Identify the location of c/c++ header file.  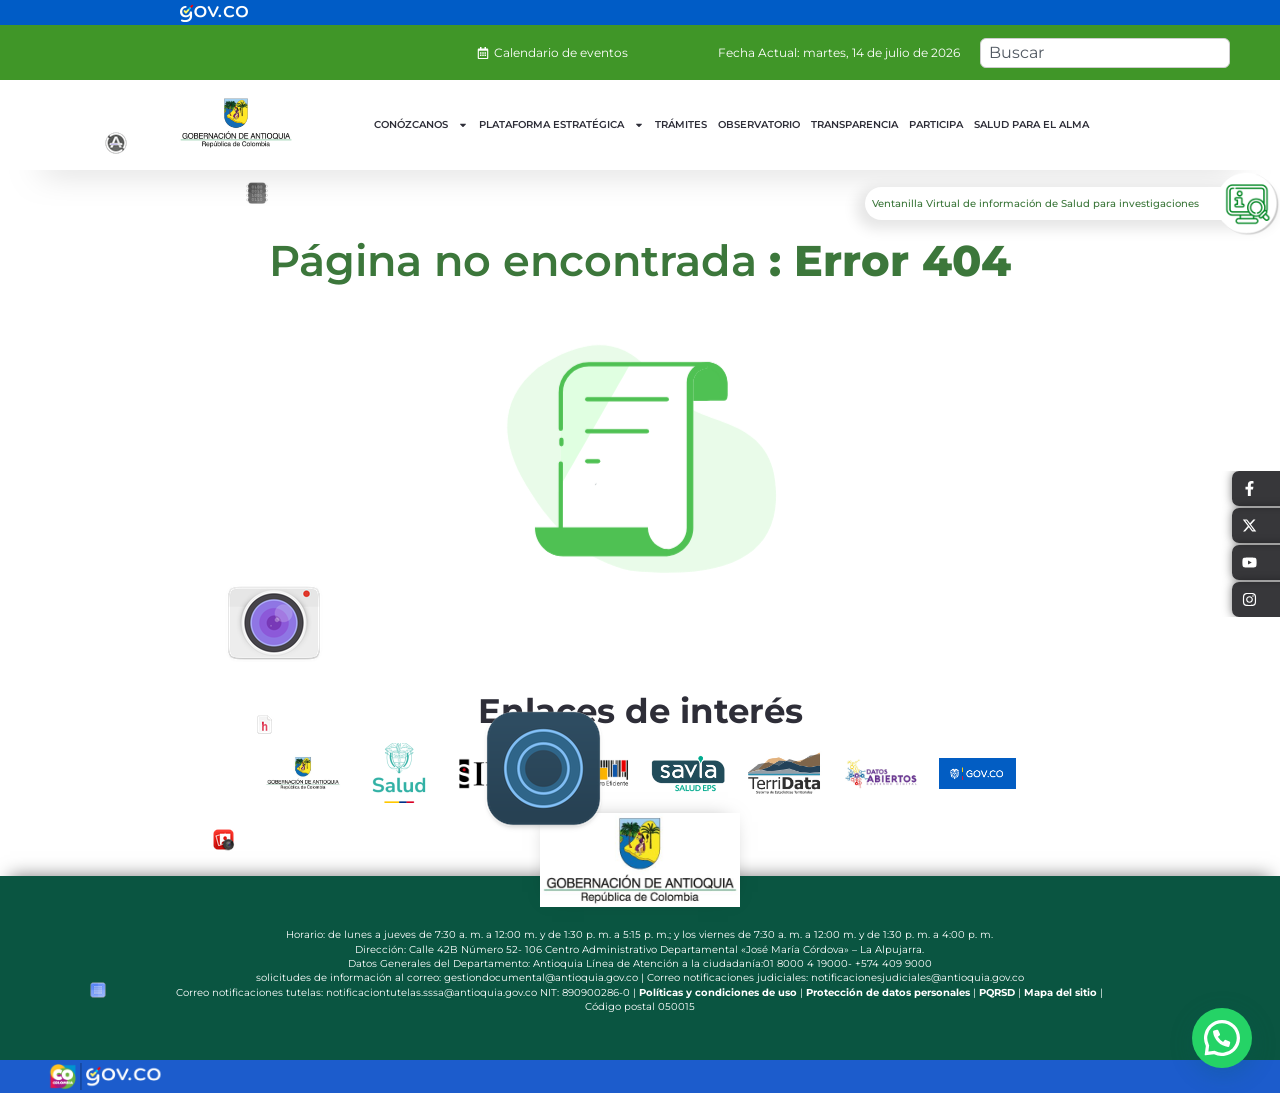
(264, 724).